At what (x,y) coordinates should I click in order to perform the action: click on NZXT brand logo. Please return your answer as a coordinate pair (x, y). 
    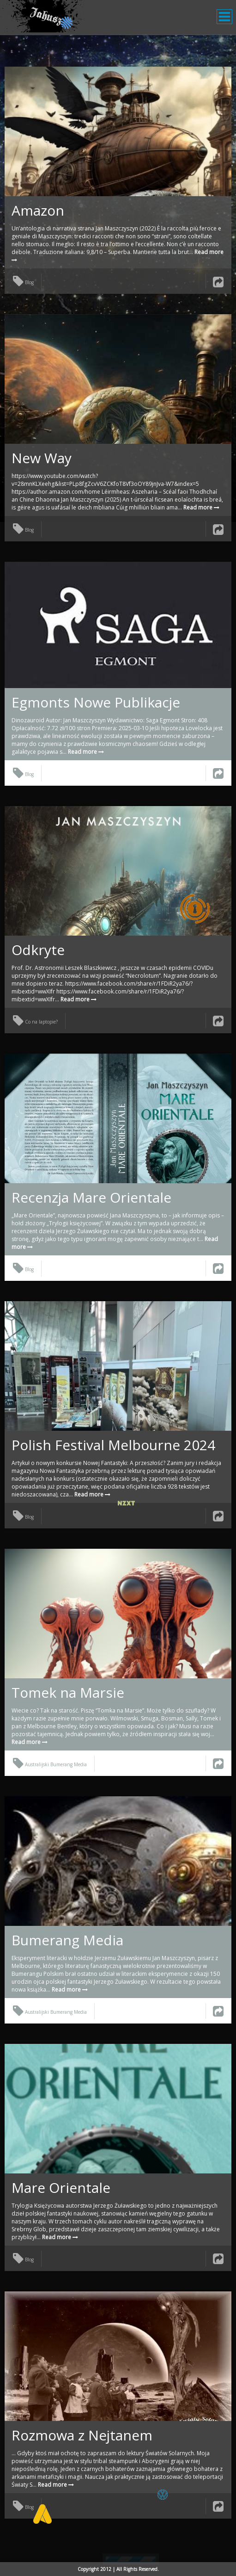
    Looking at the image, I should click on (126, 1503).